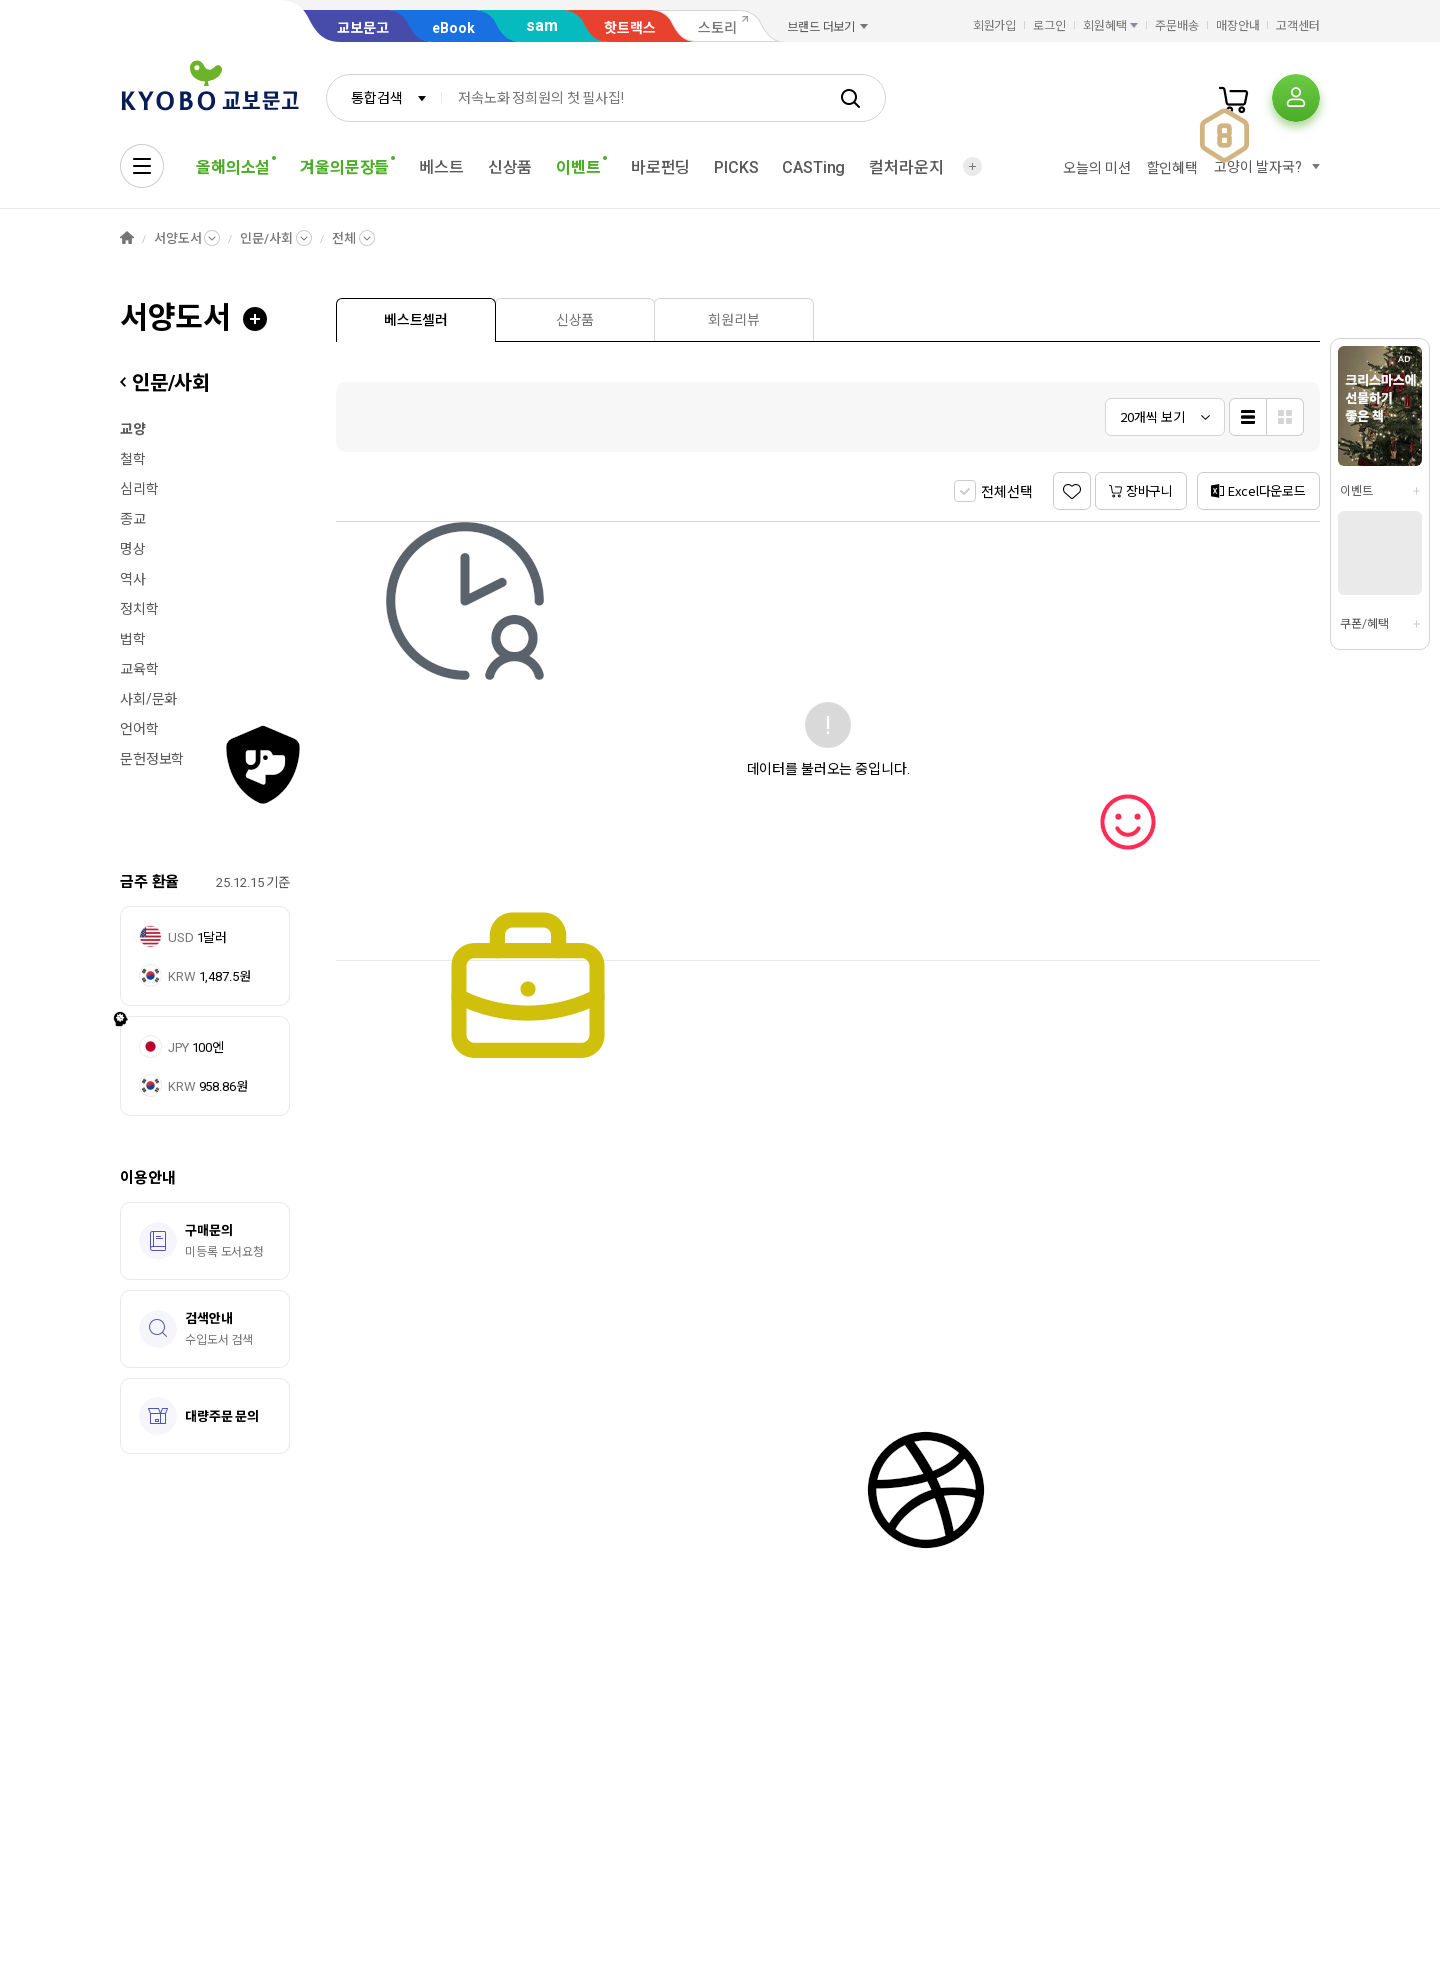 This screenshot has height=1971, width=1440. Describe the element at coordinates (1224, 135) in the screenshot. I see `indicates step 8 in a multi-step process` at that location.